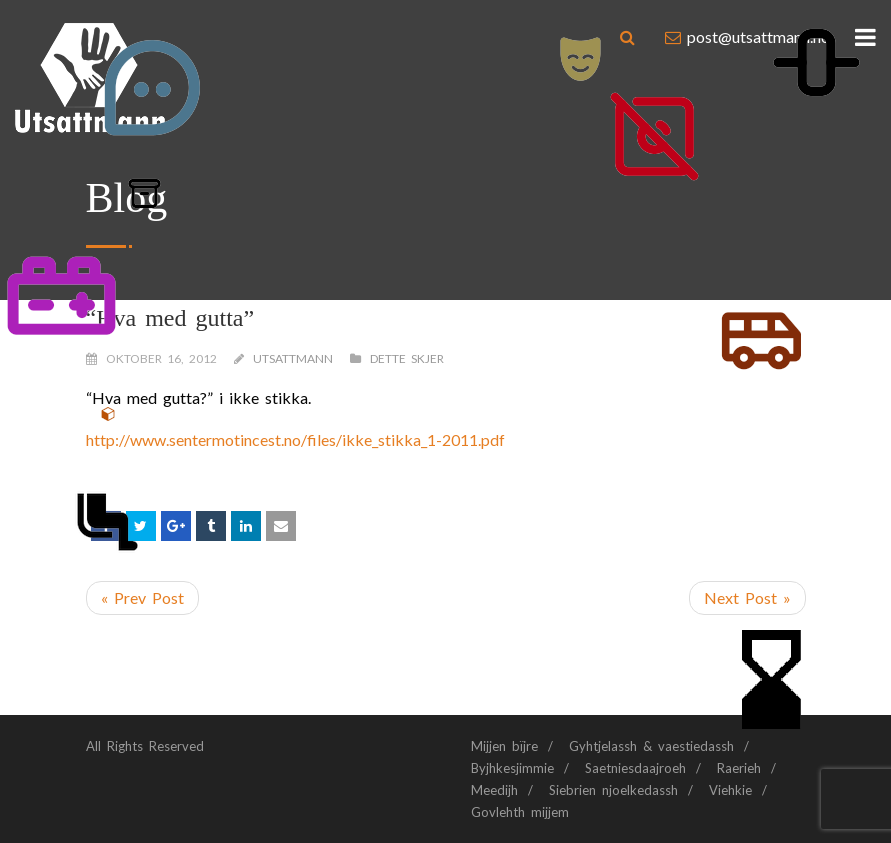 Image resolution: width=891 pixels, height=843 pixels. Describe the element at coordinates (144, 193) in the screenshot. I see `archive this item` at that location.